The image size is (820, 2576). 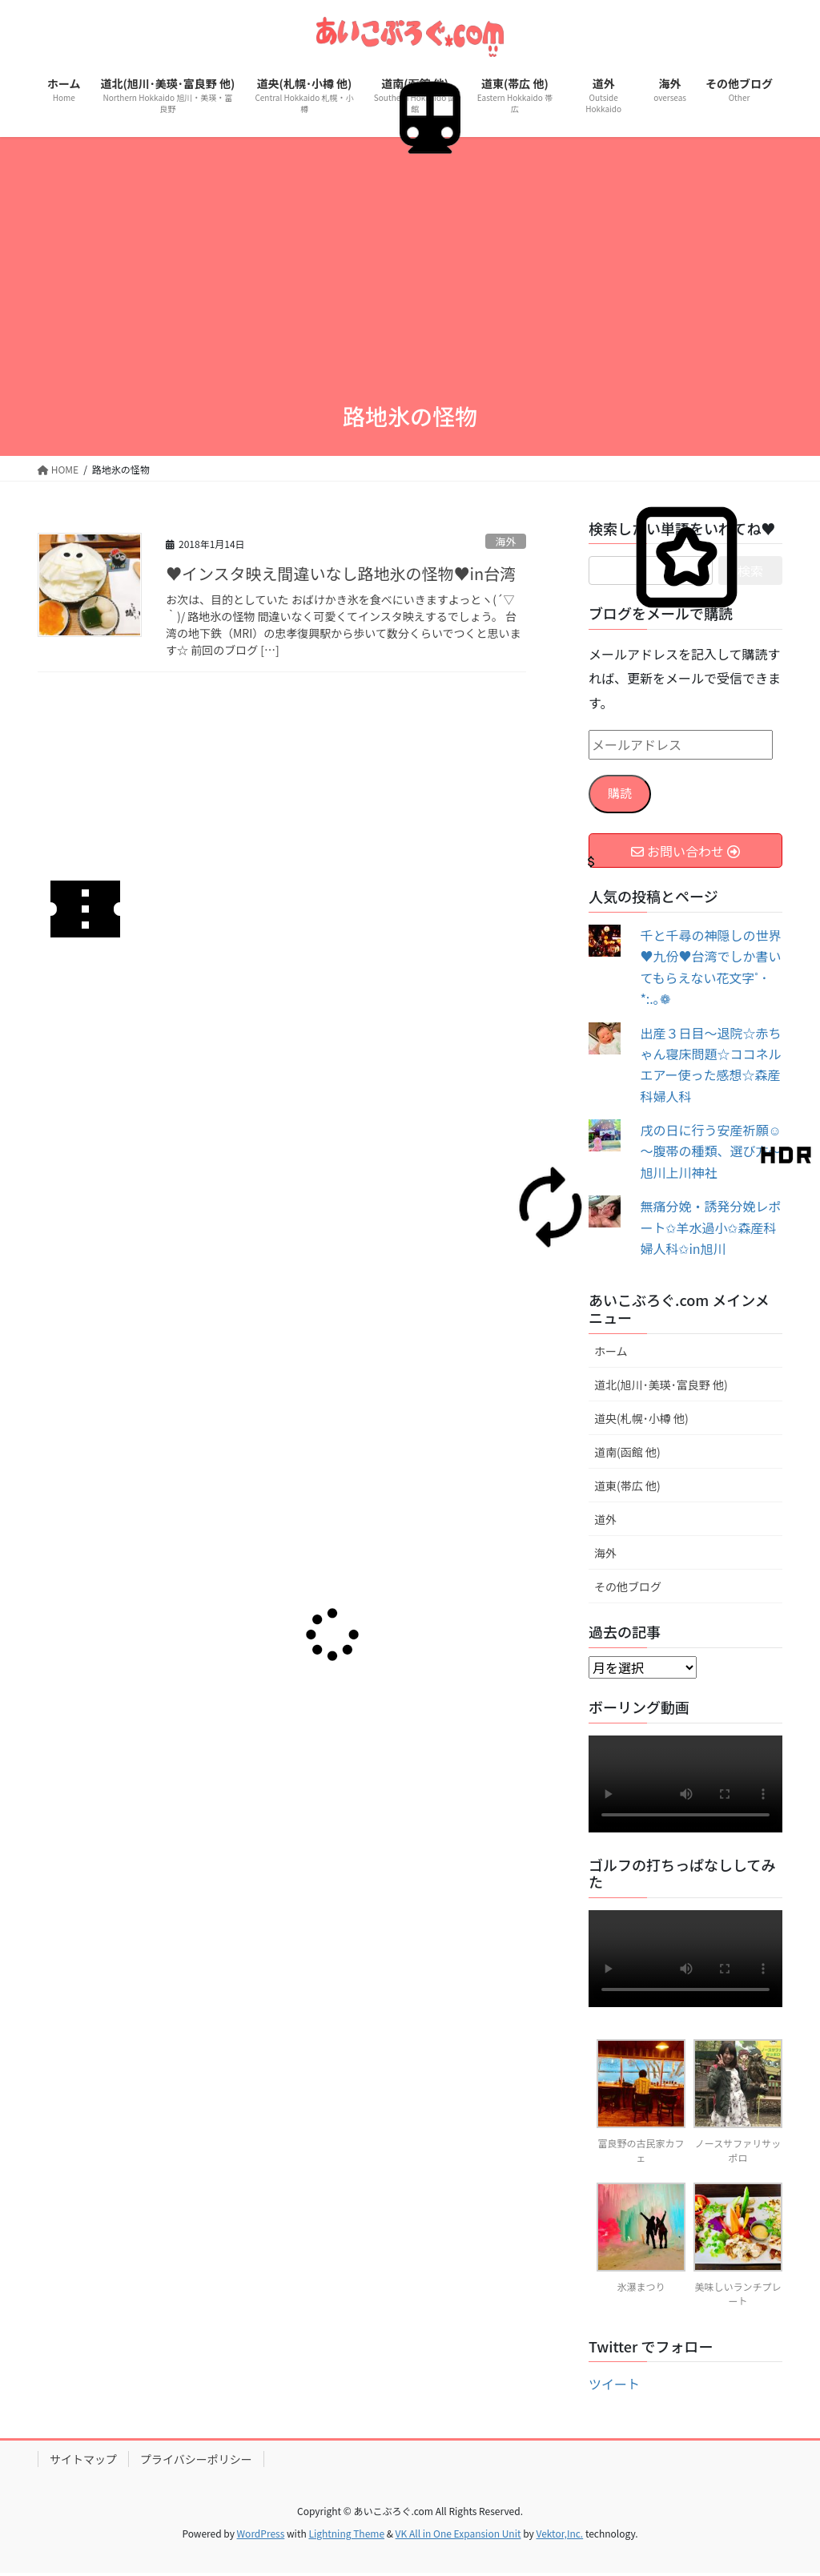 I want to click on enable HDR mode for photos, so click(x=786, y=1155).